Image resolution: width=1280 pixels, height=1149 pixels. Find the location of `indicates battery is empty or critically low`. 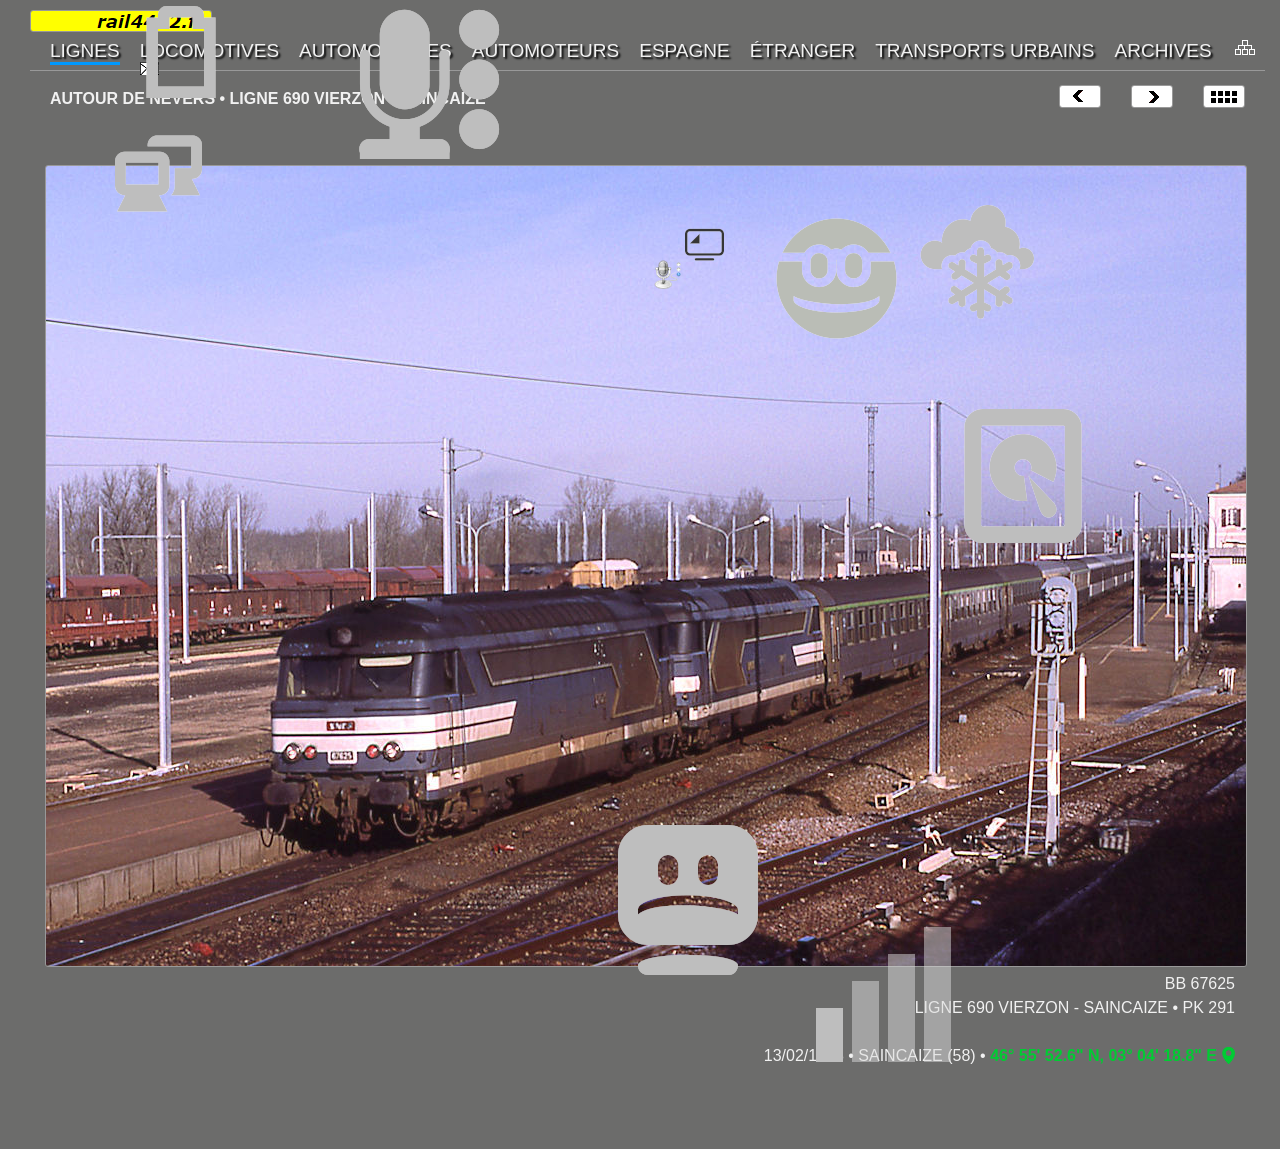

indicates battery is empty or critically low is located at coordinates (181, 52).